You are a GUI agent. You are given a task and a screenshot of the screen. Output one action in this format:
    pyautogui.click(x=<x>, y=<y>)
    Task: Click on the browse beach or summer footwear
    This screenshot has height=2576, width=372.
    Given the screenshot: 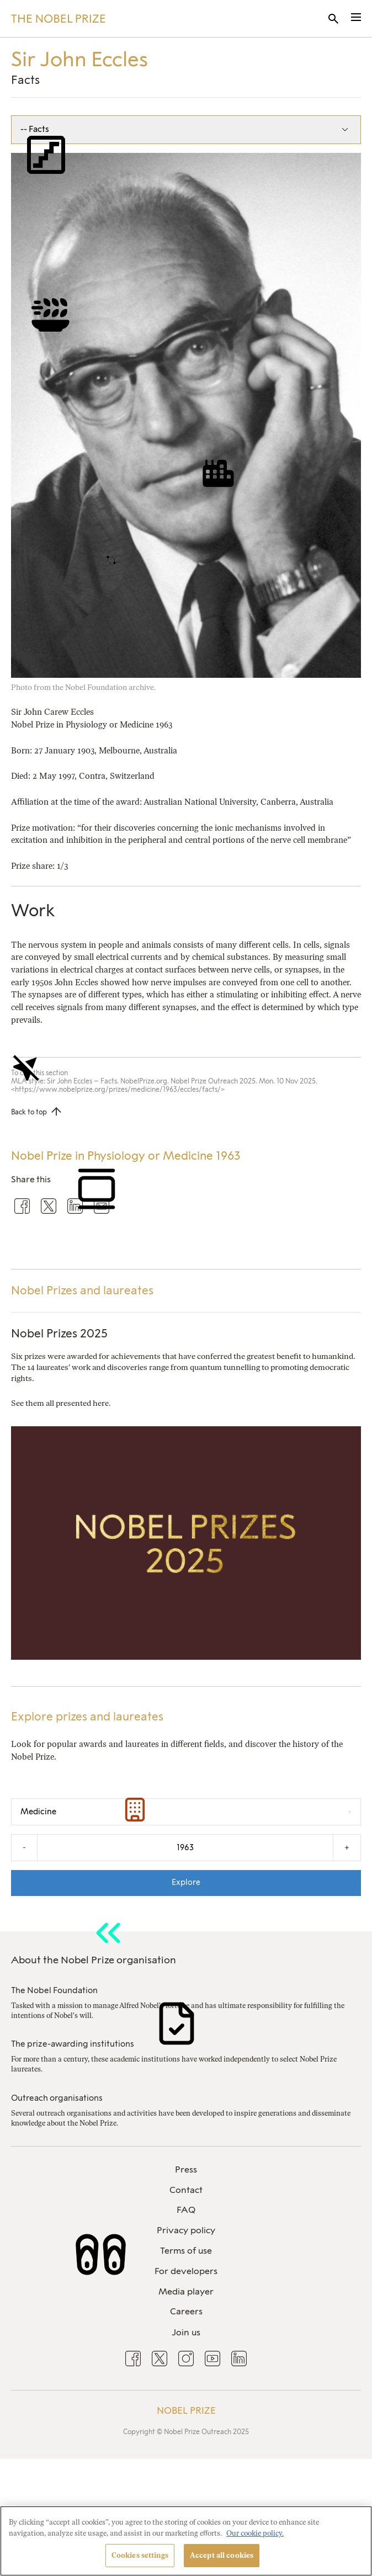 What is the action you would take?
    pyautogui.click(x=100, y=2254)
    